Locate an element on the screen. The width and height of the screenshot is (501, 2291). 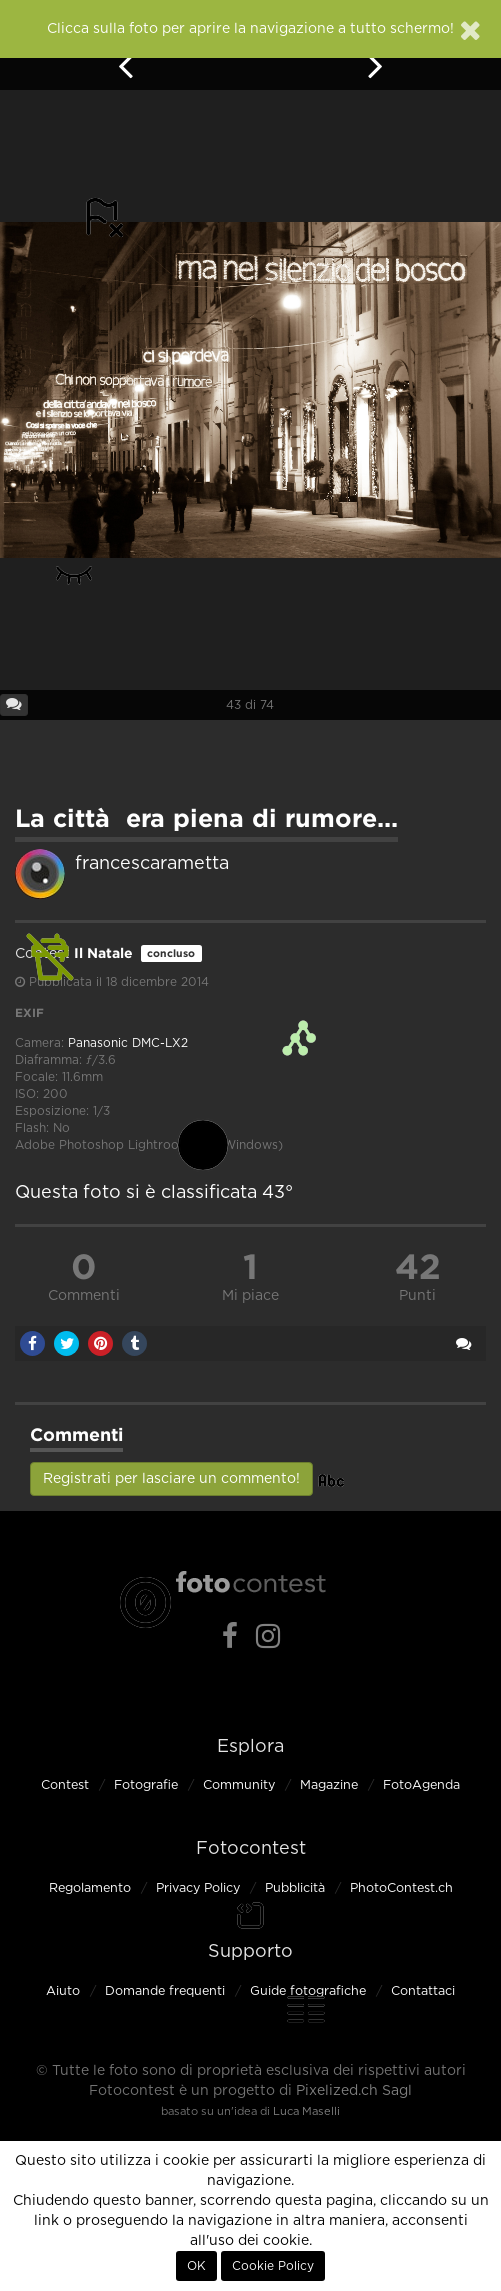
switch to multi-column text layout is located at coordinates (306, 2010).